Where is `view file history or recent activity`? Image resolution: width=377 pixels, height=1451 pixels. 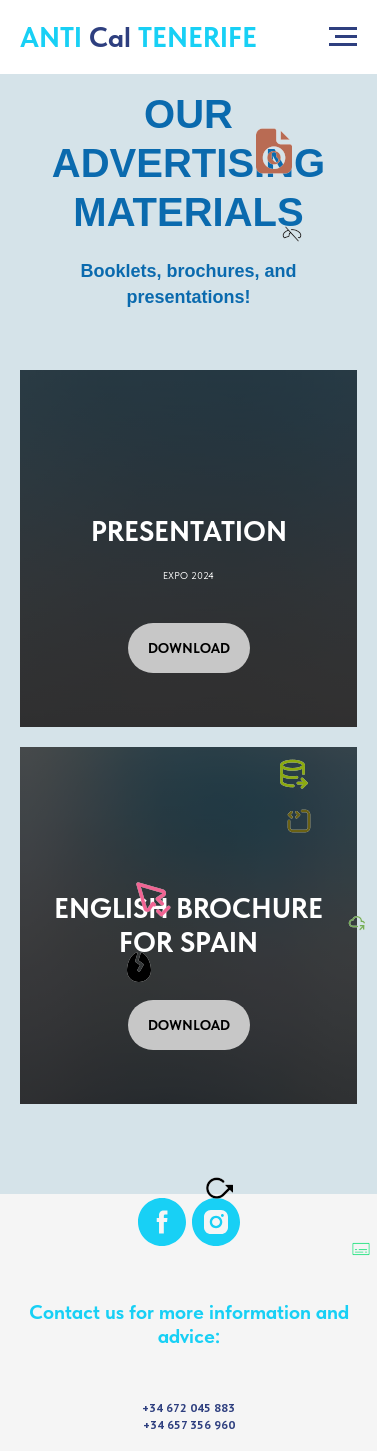
view file history or recent activity is located at coordinates (274, 151).